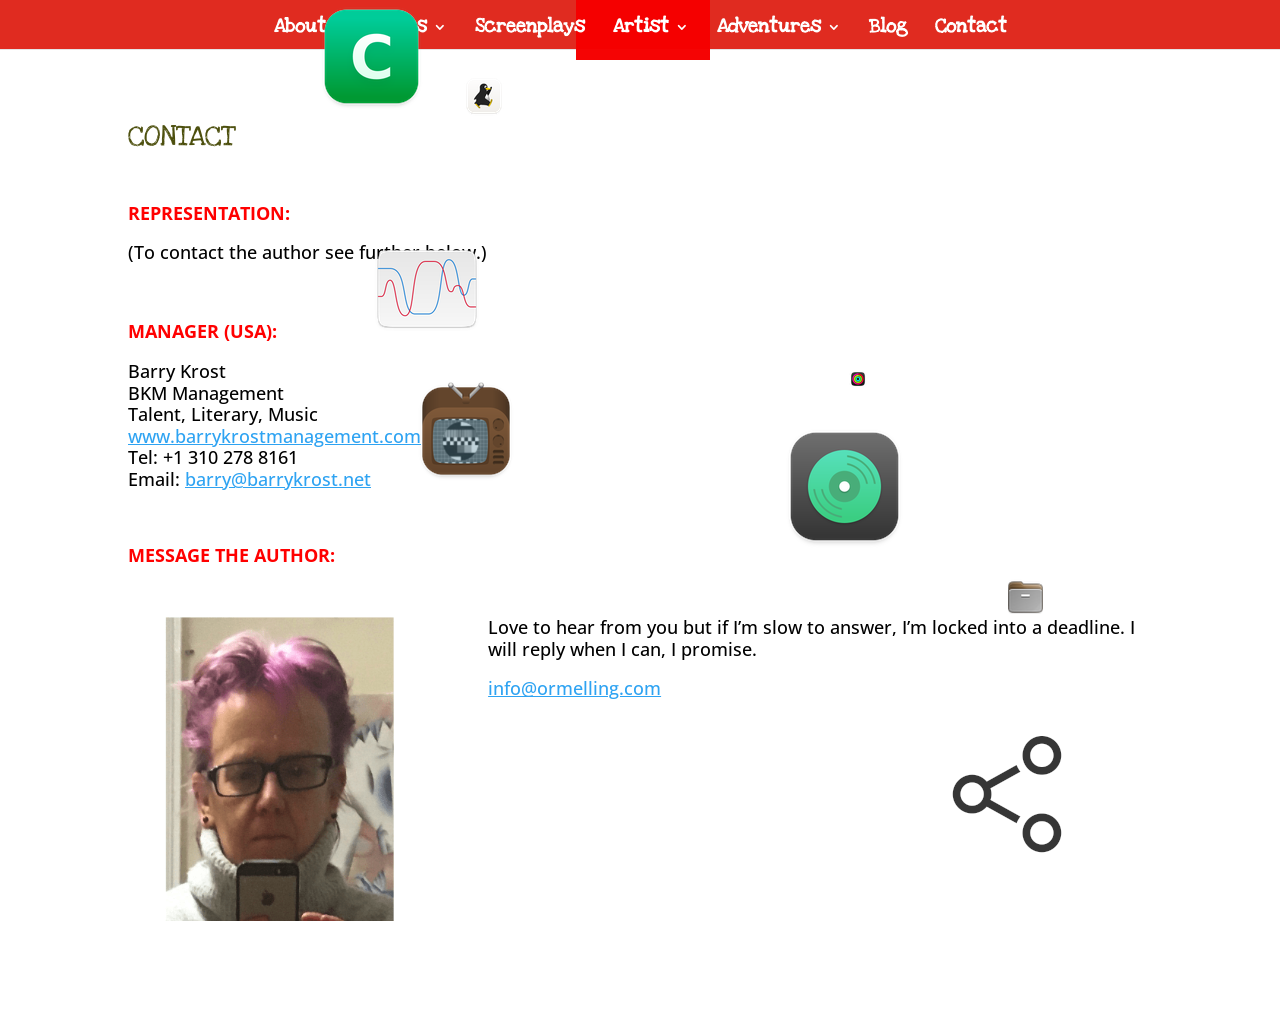 The width and height of the screenshot is (1280, 1026). I want to click on open the connectagram word puzzle game, so click(371, 56).